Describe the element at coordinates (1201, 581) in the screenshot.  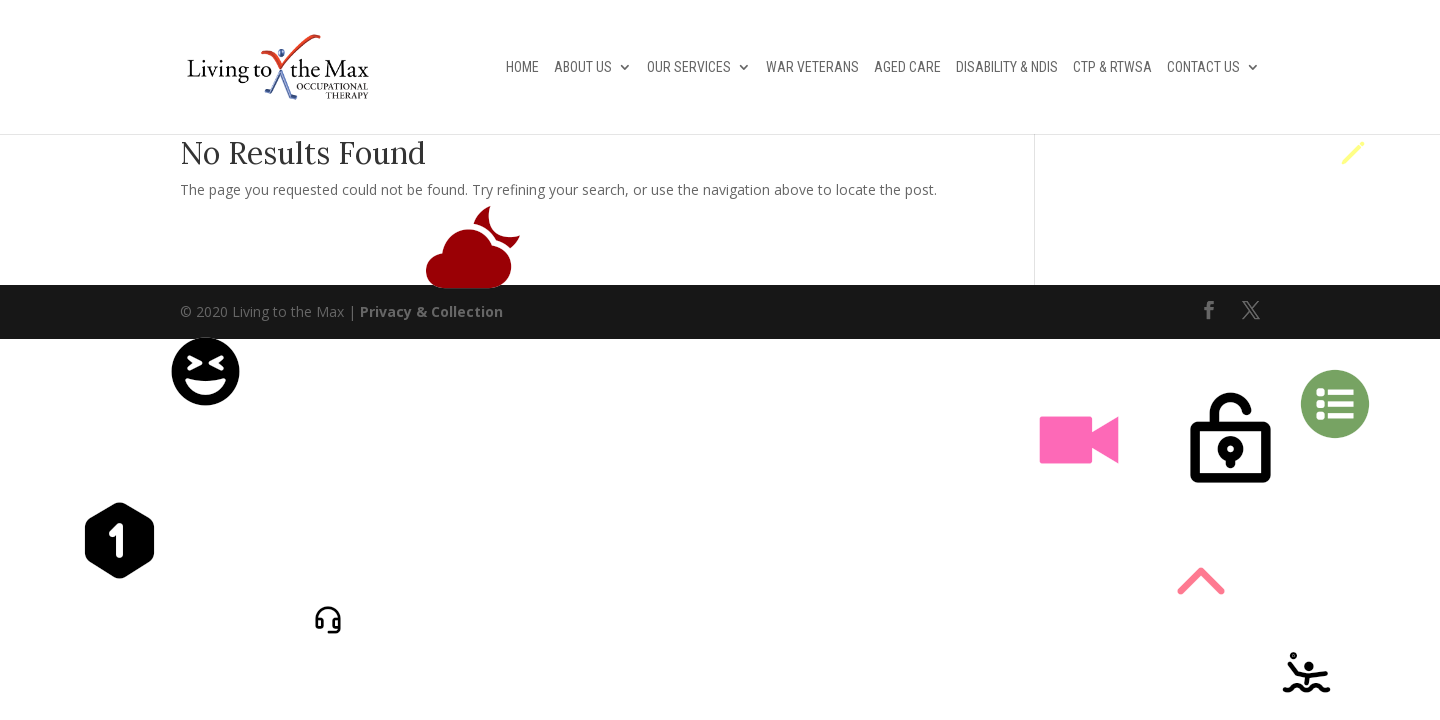
I see `collapse an expanded section` at that location.